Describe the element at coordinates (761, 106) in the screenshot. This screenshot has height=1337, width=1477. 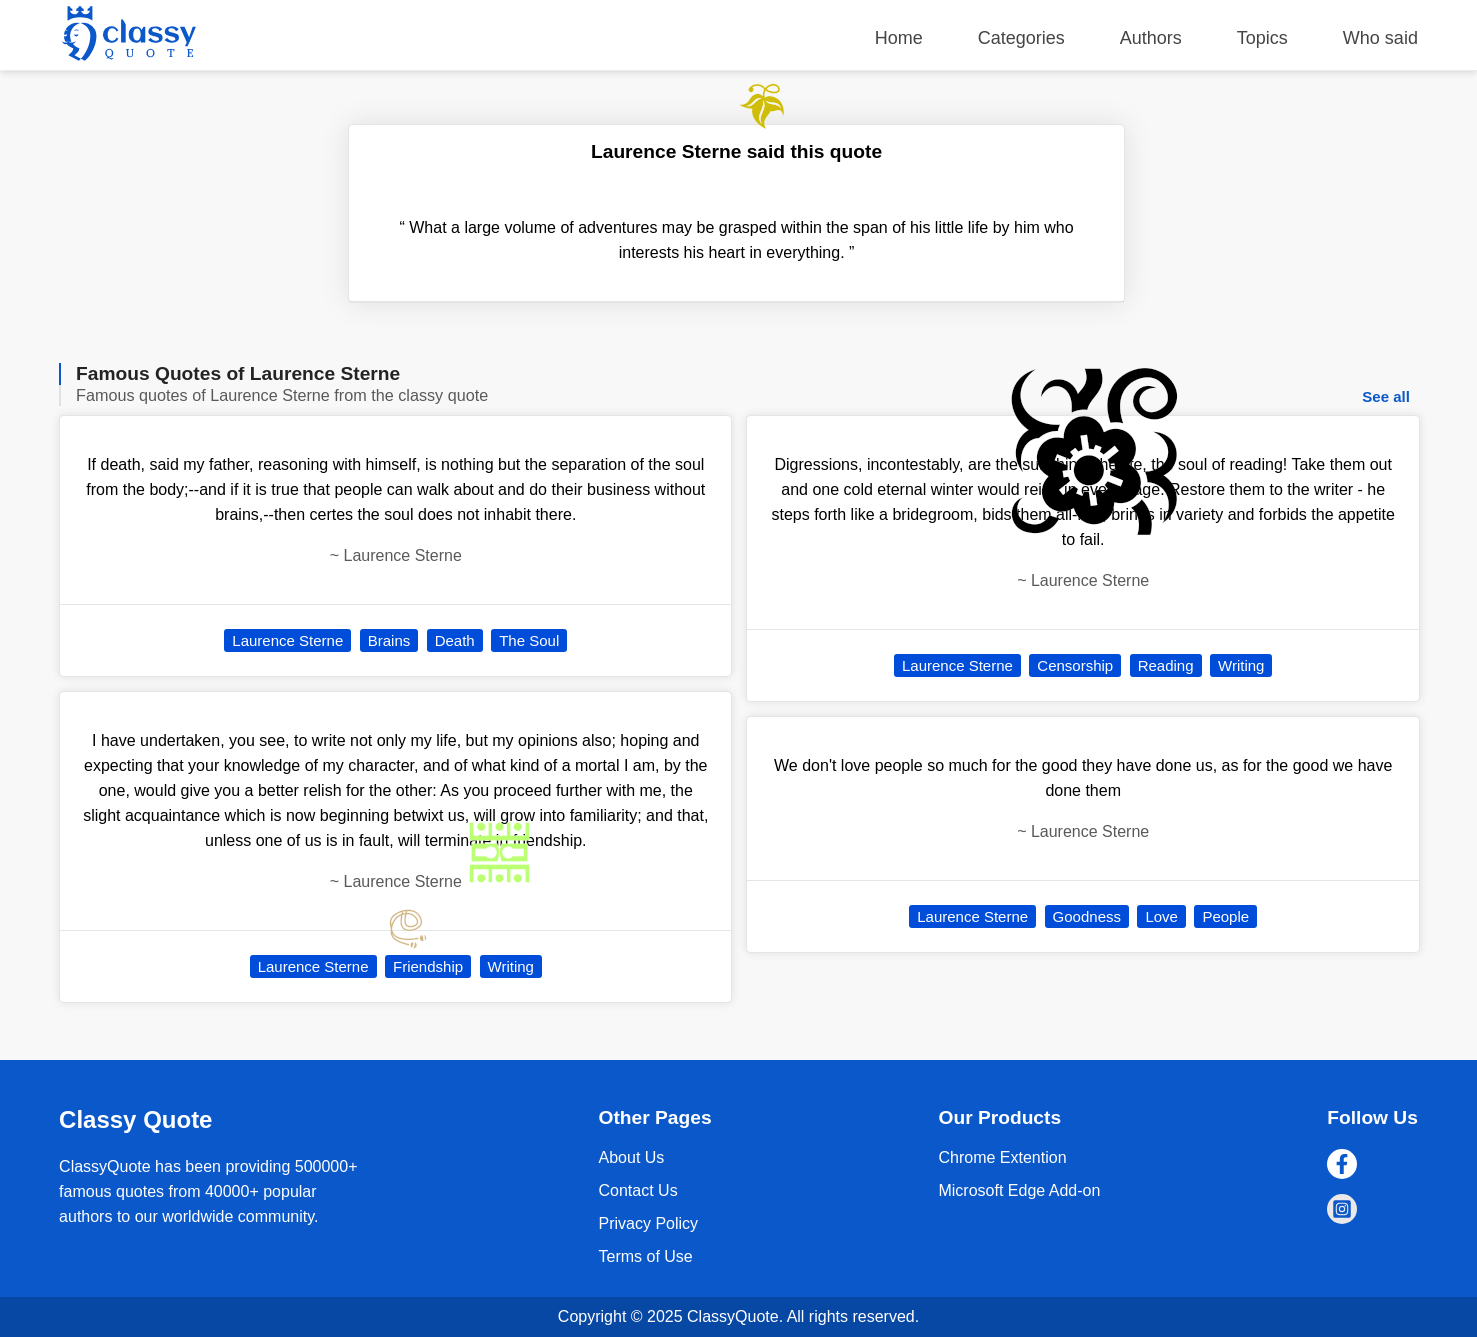
I see `represents plant or nature-related content` at that location.